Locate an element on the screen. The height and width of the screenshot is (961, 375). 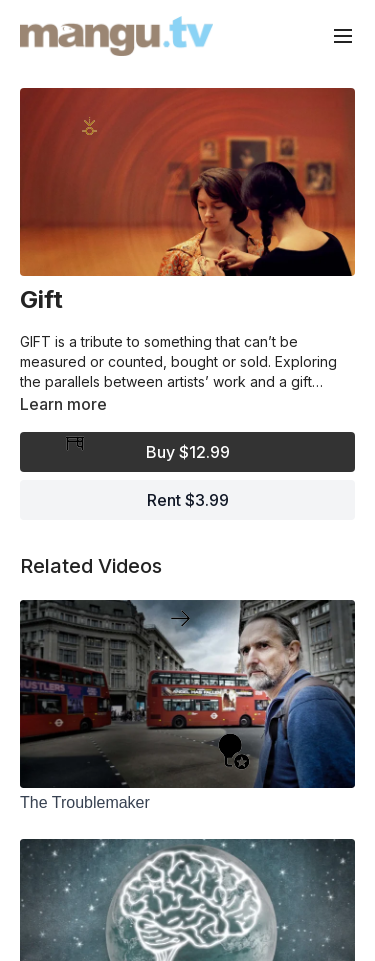
access workspace or desk booking is located at coordinates (75, 443).